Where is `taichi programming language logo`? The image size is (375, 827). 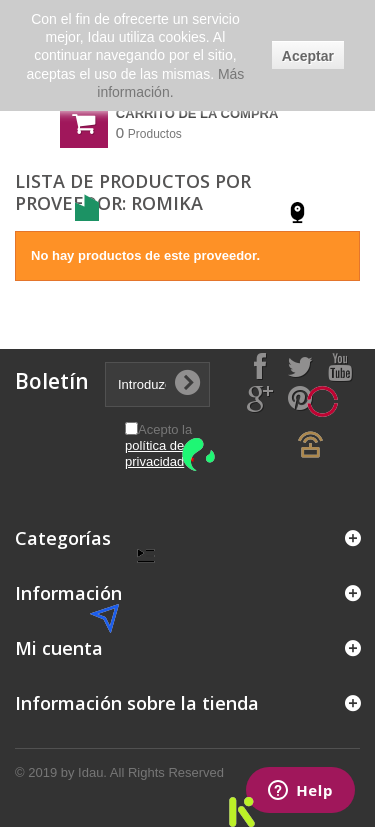
taichi programming language logo is located at coordinates (198, 454).